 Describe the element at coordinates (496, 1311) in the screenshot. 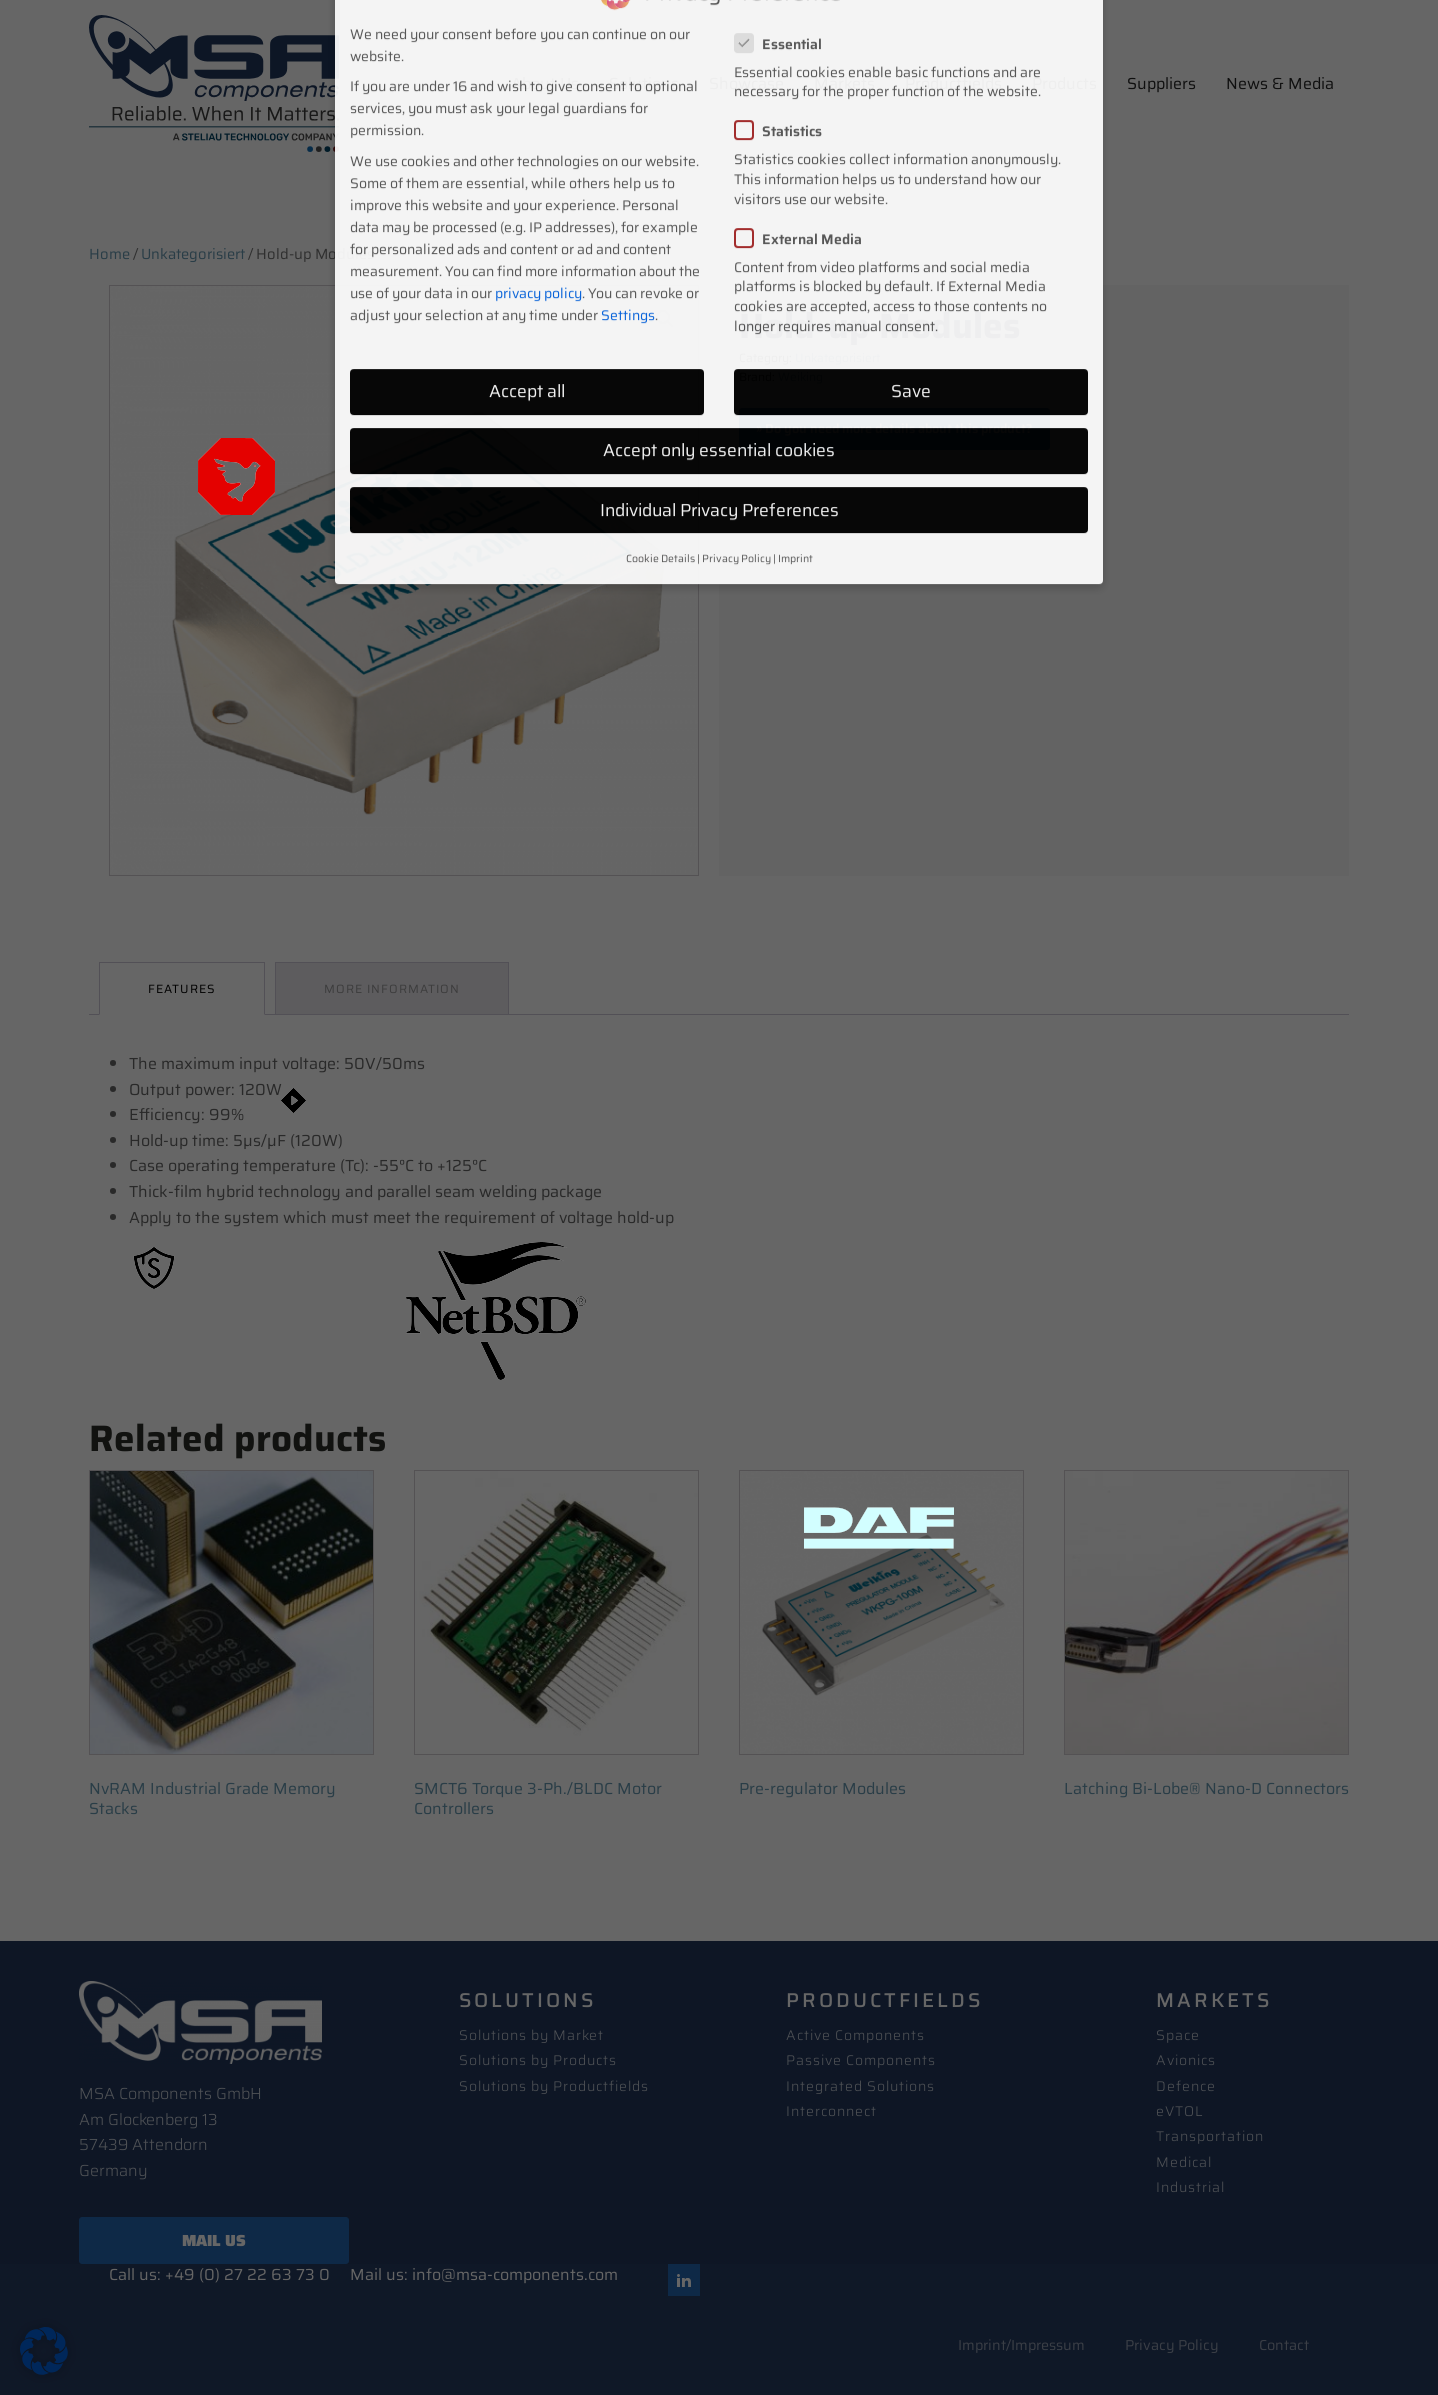

I see `NetBSD operating system logo` at that location.